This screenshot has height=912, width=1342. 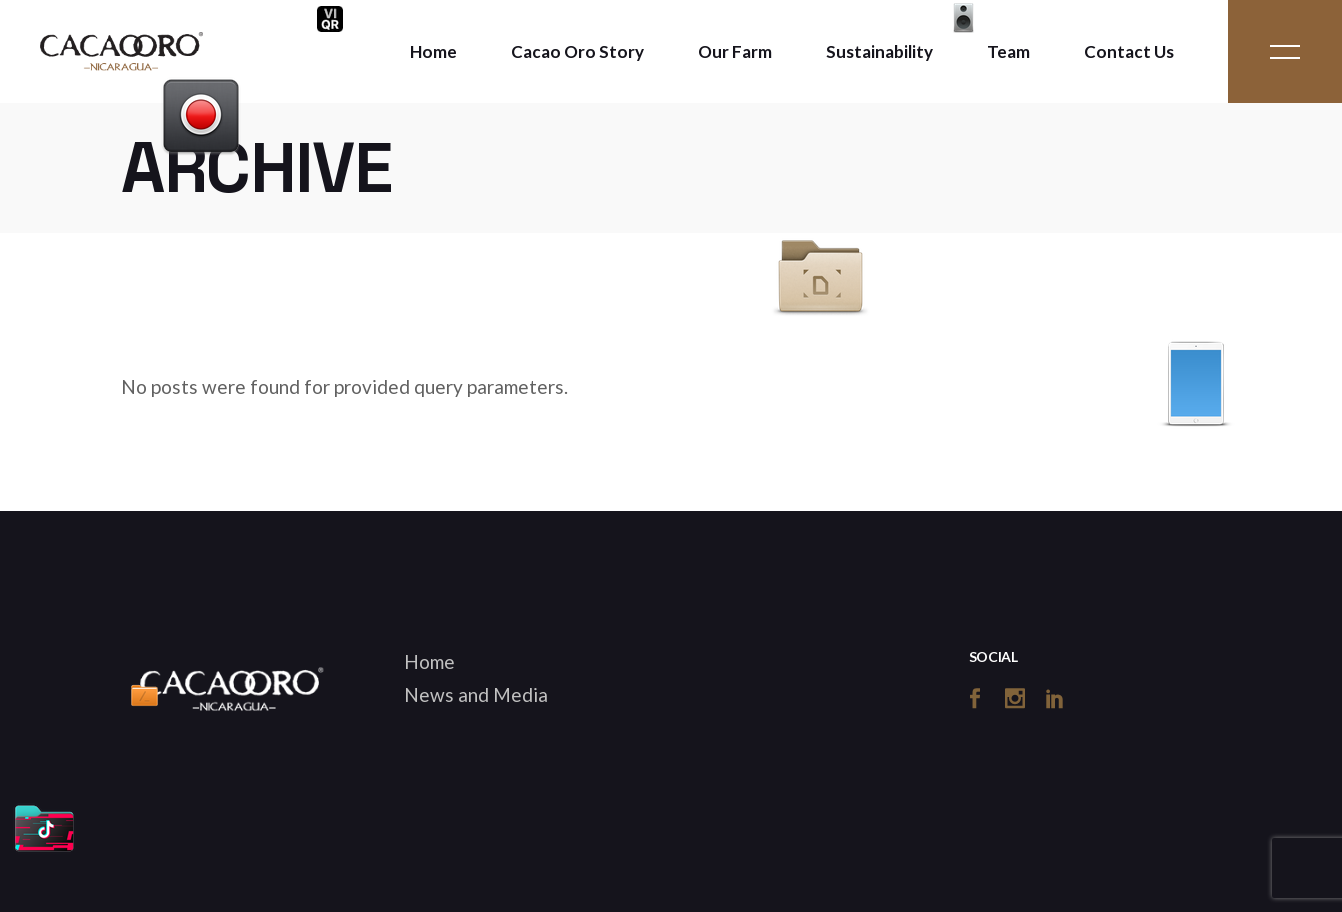 I want to click on access the root directory, so click(x=144, y=695).